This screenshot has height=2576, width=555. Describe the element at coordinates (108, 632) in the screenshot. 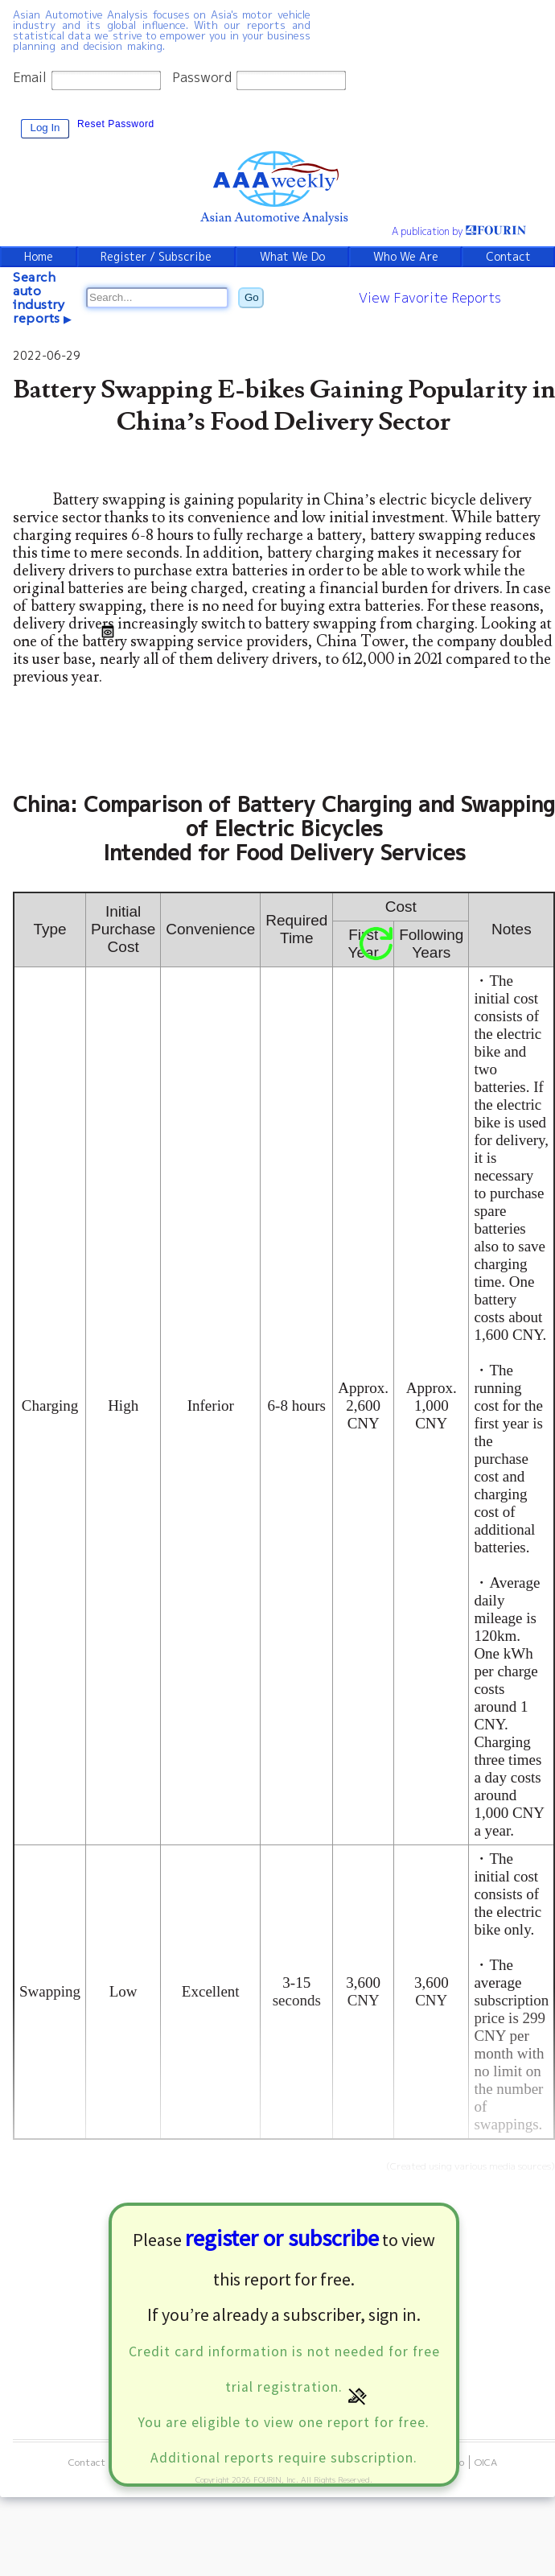

I see `preview content before opening or saving` at that location.